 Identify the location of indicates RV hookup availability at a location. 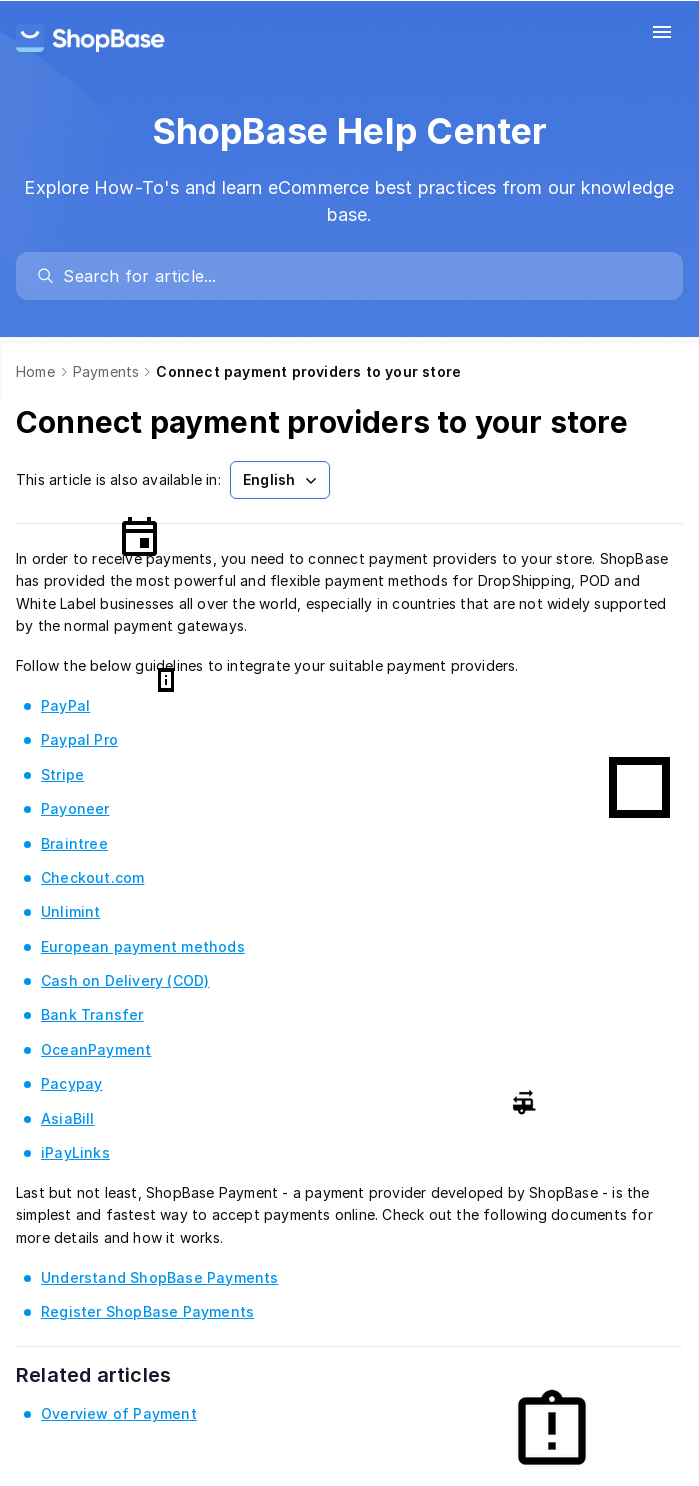
(523, 1102).